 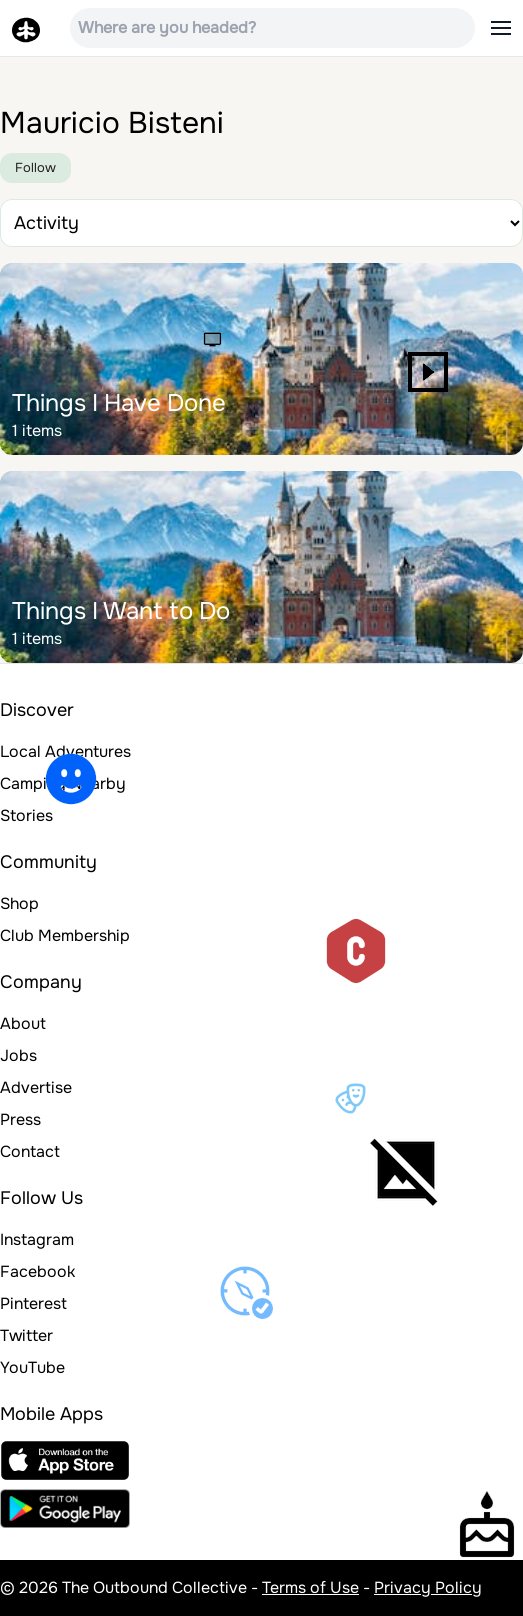 I want to click on access theater or entertainment content, so click(x=350, y=1098).